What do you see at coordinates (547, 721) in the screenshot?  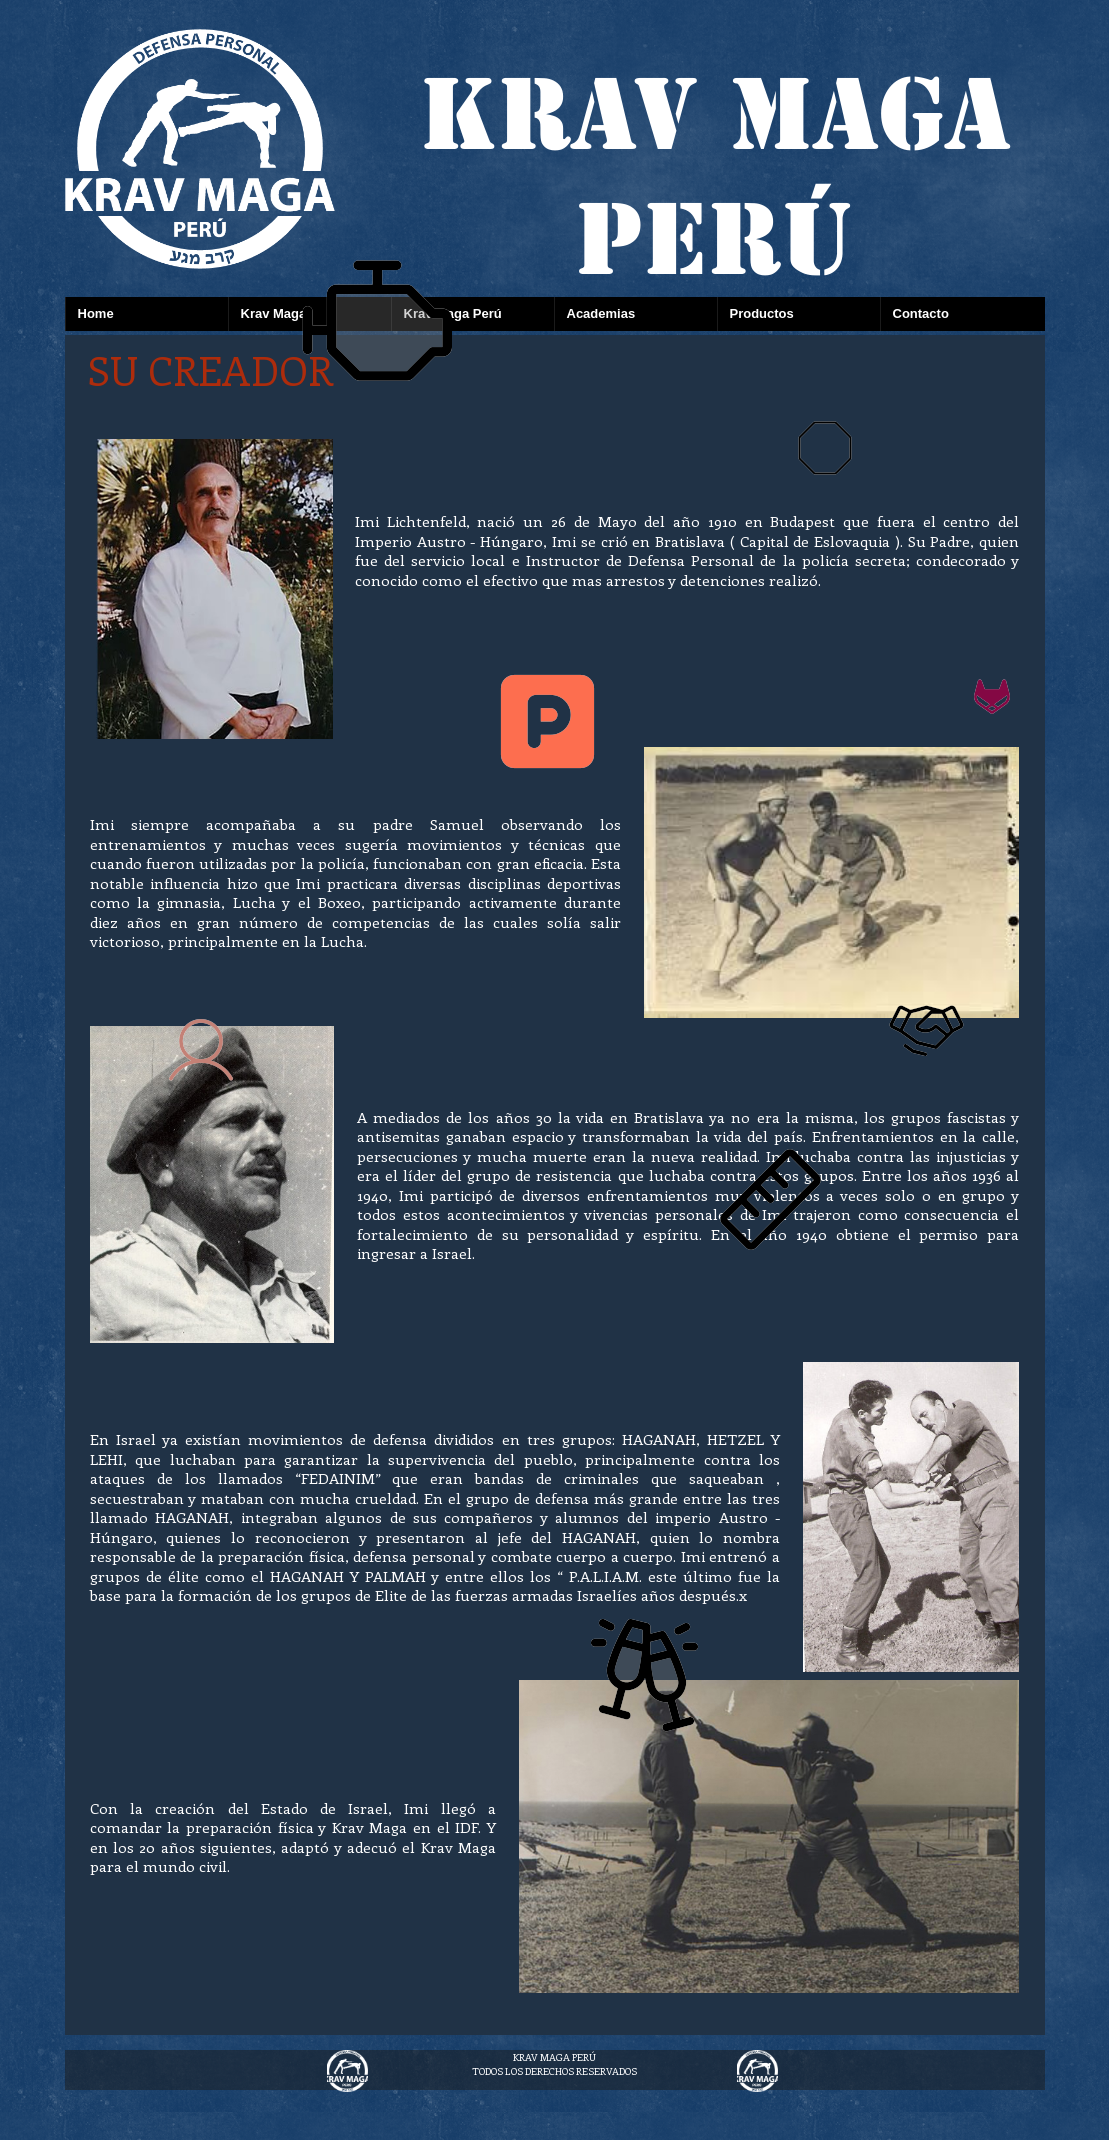 I see `find nearby parking locations` at bounding box center [547, 721].